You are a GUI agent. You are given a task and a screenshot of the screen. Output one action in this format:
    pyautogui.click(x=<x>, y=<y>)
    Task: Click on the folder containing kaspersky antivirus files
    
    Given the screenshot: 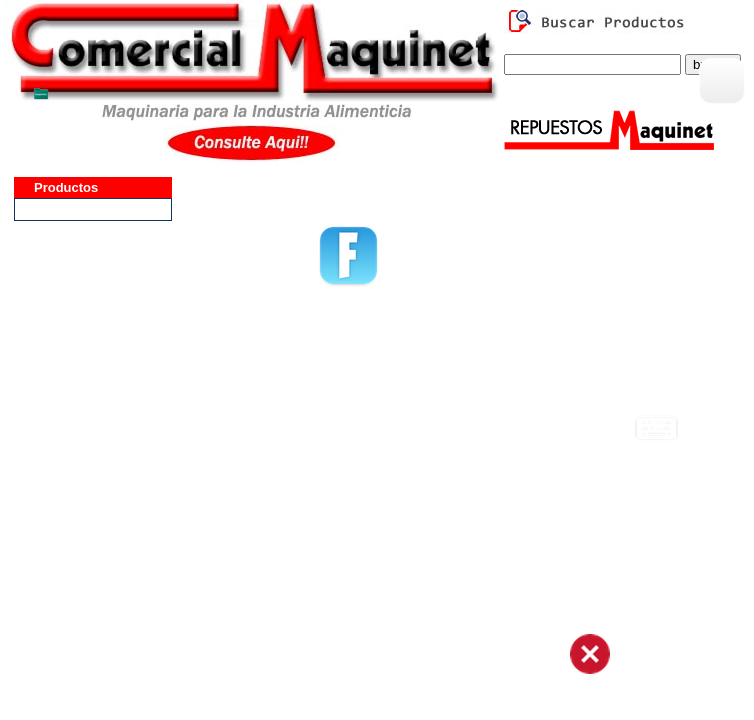 What is the action you would take?
    pyautogui.click(x=41, y=94)
    